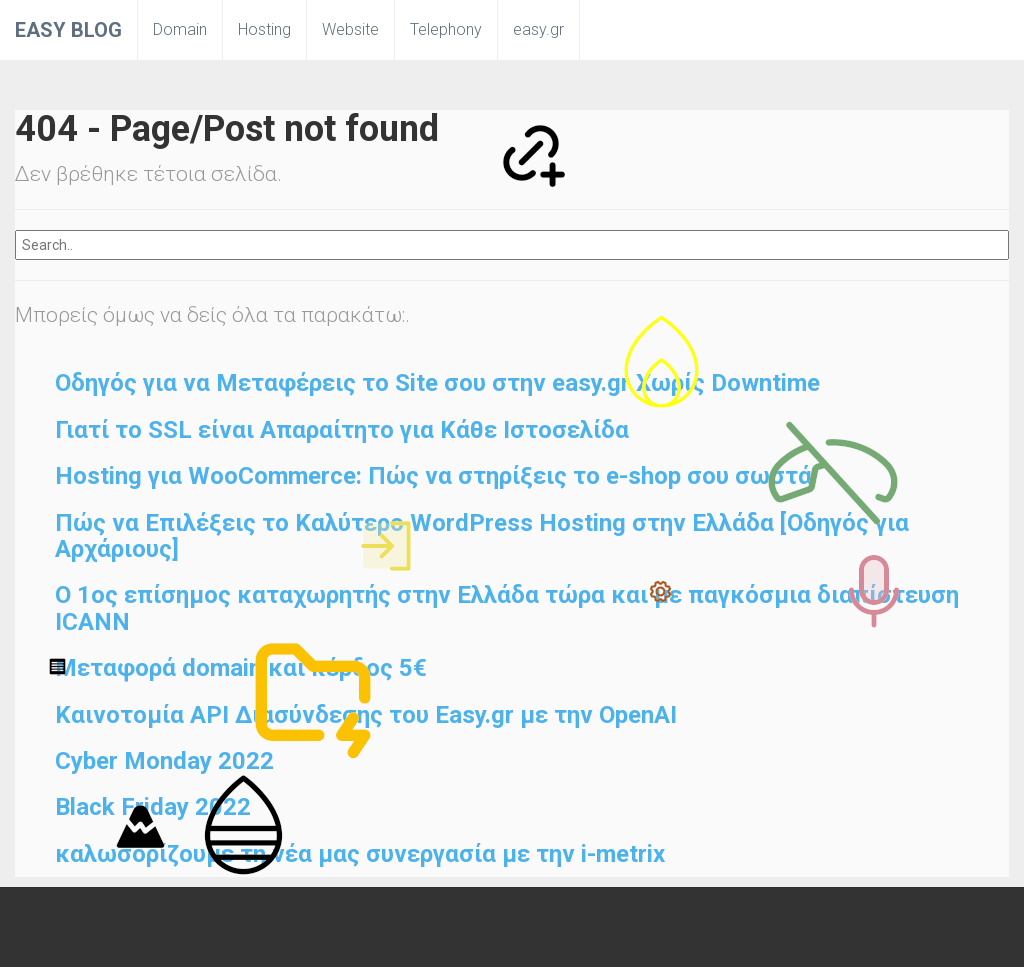  I want to click on end or decline a phone call, so click(833, 473).